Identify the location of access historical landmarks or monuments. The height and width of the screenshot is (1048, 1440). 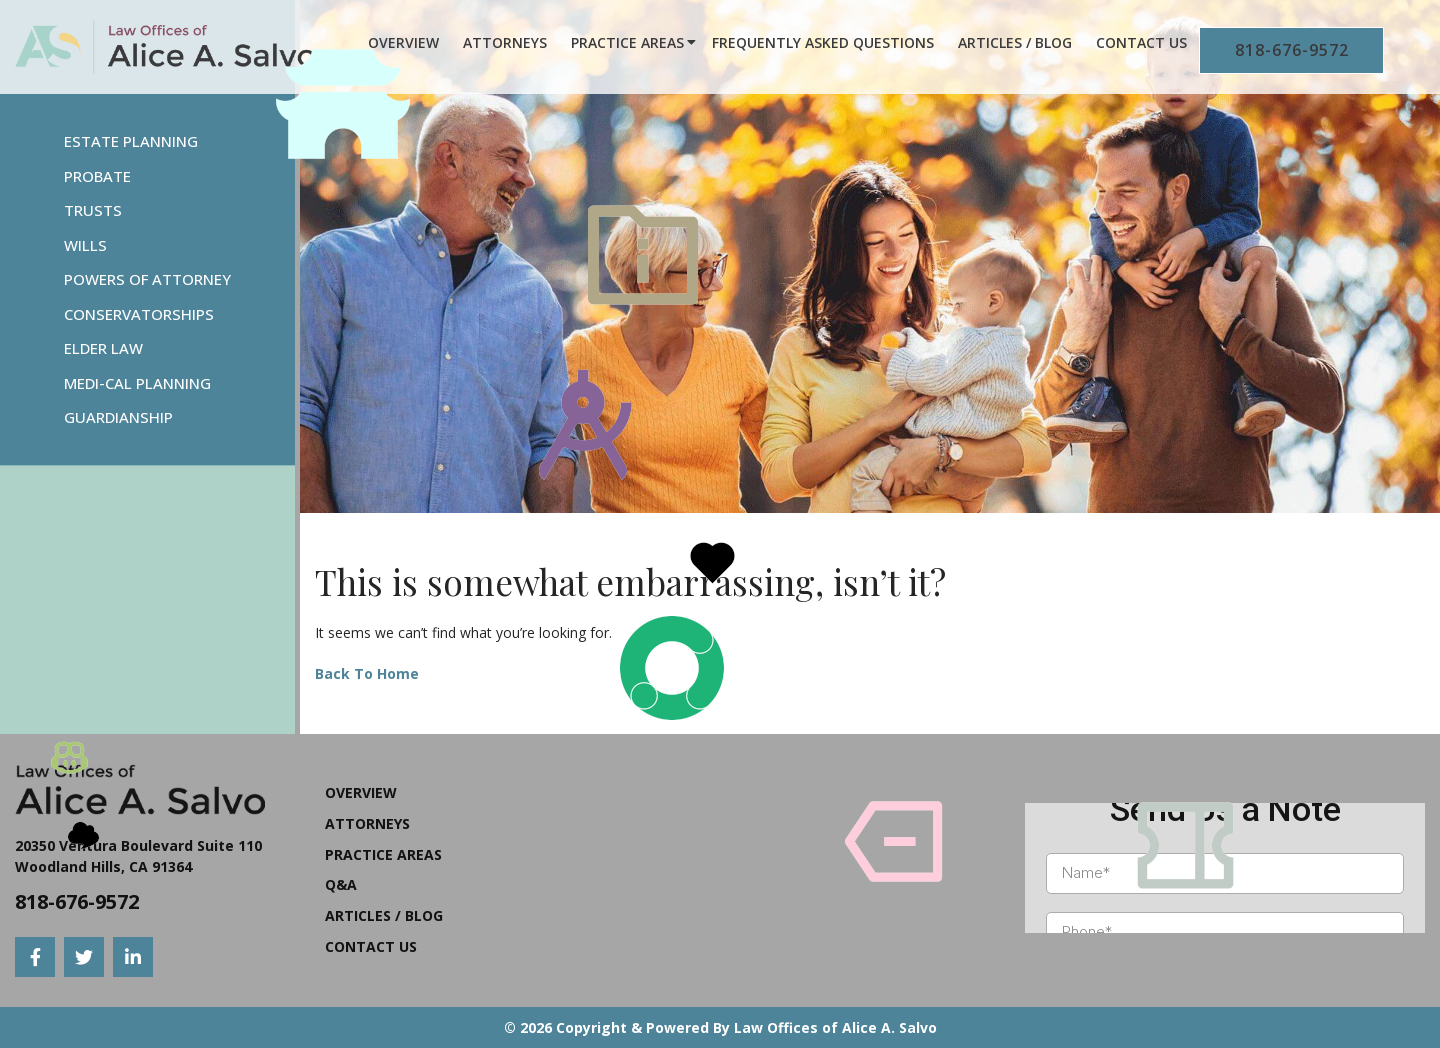
(343, 104).